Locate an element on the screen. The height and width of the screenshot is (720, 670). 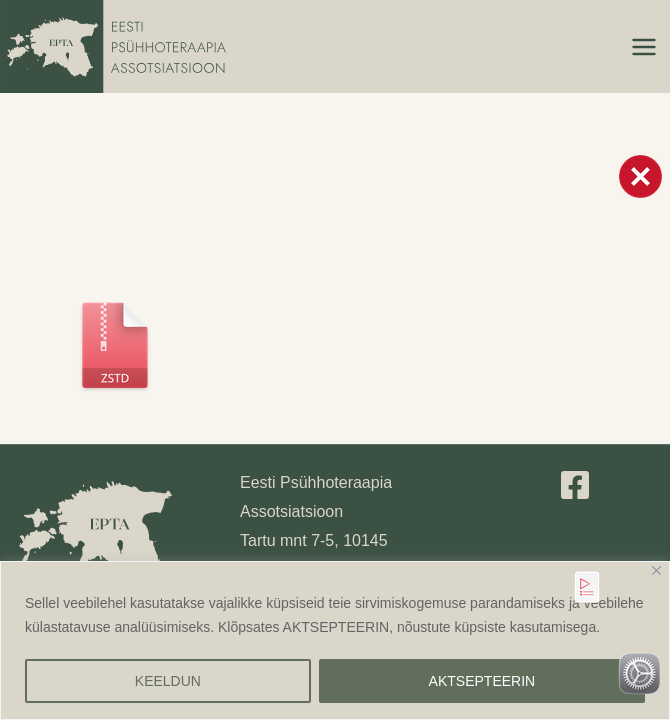
open system settings is located at coordinates (639, 673).